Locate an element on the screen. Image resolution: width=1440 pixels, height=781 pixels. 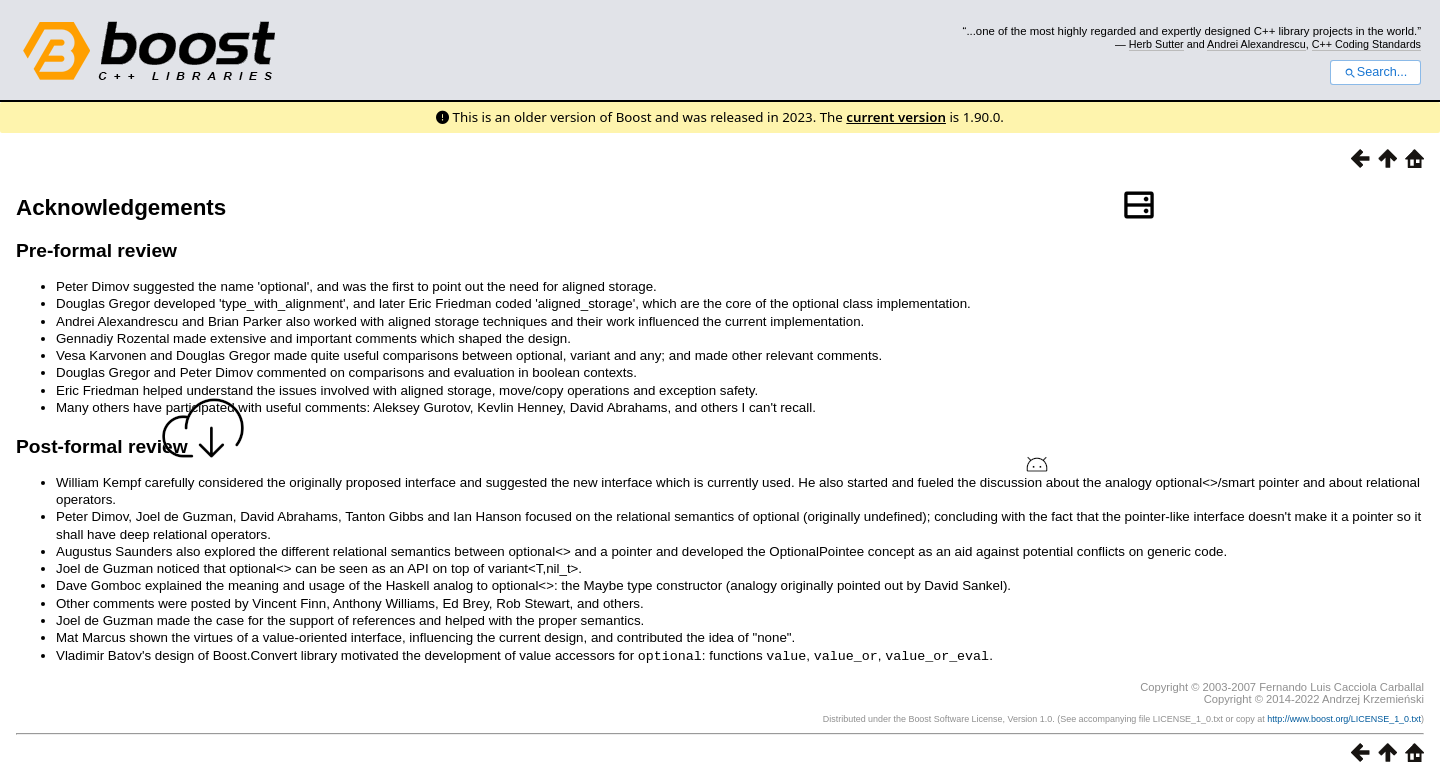
download file from cloud storage is located at coordinates (203, 428).